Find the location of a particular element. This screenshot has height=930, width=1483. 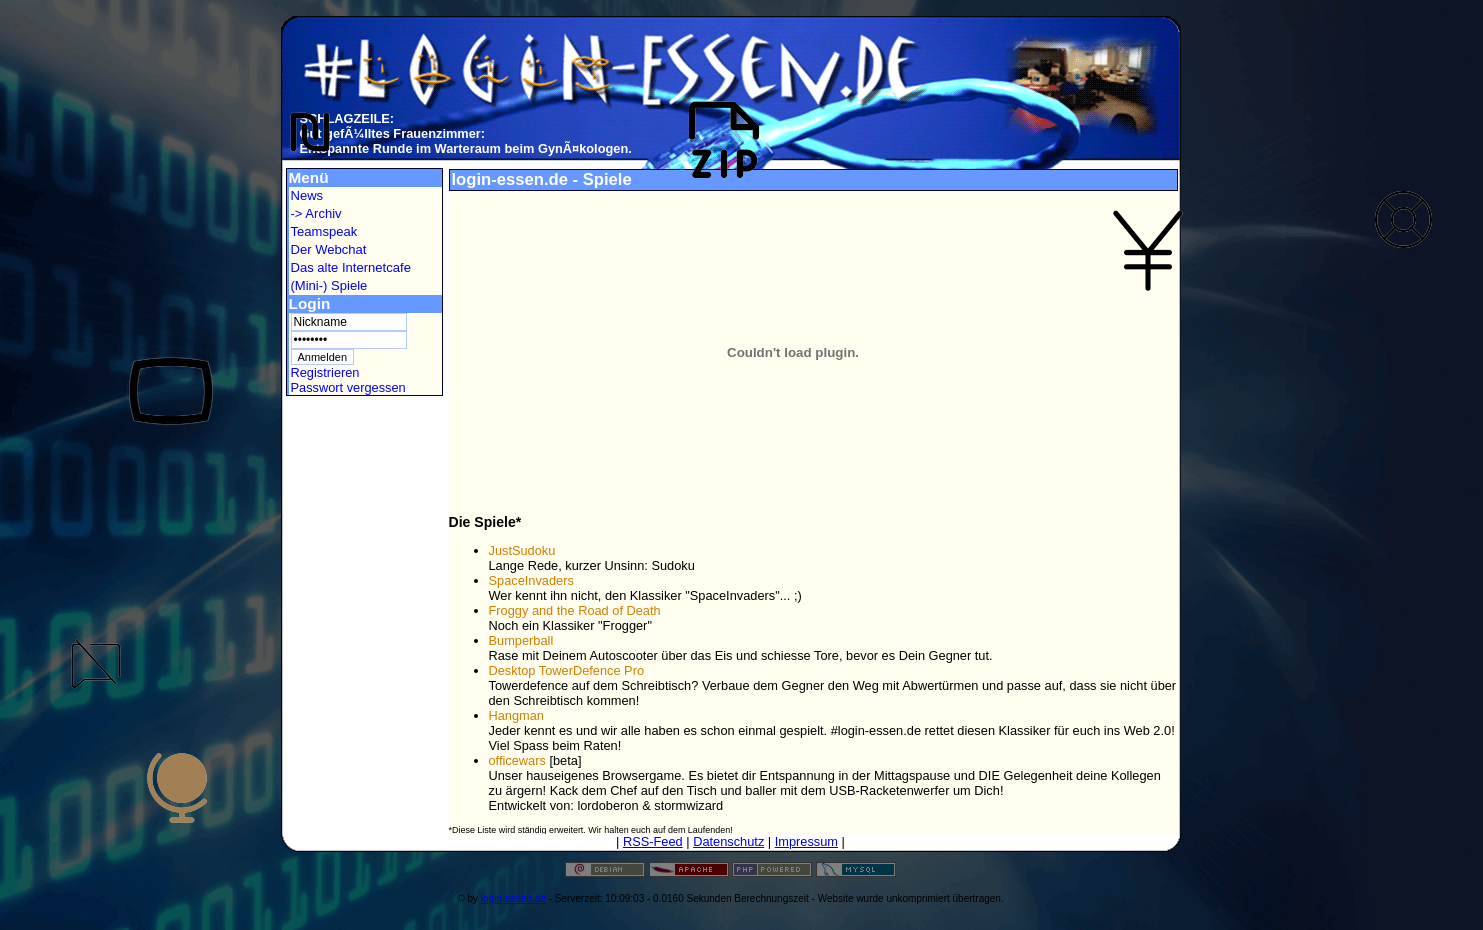

access help or support is located at coordinates (1403, 219).